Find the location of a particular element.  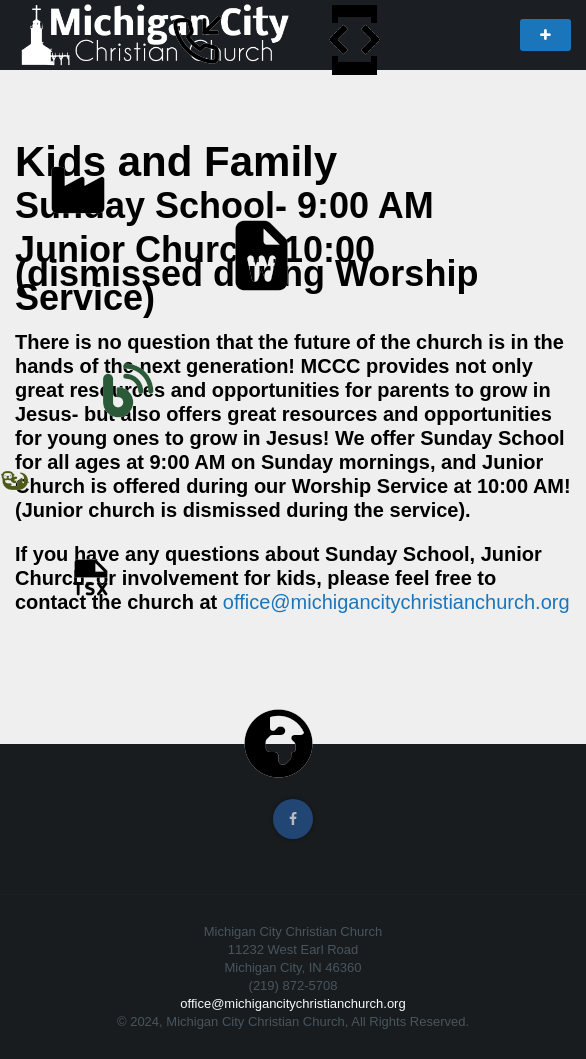

incoming call indicator is located at coordinates (196, 41).